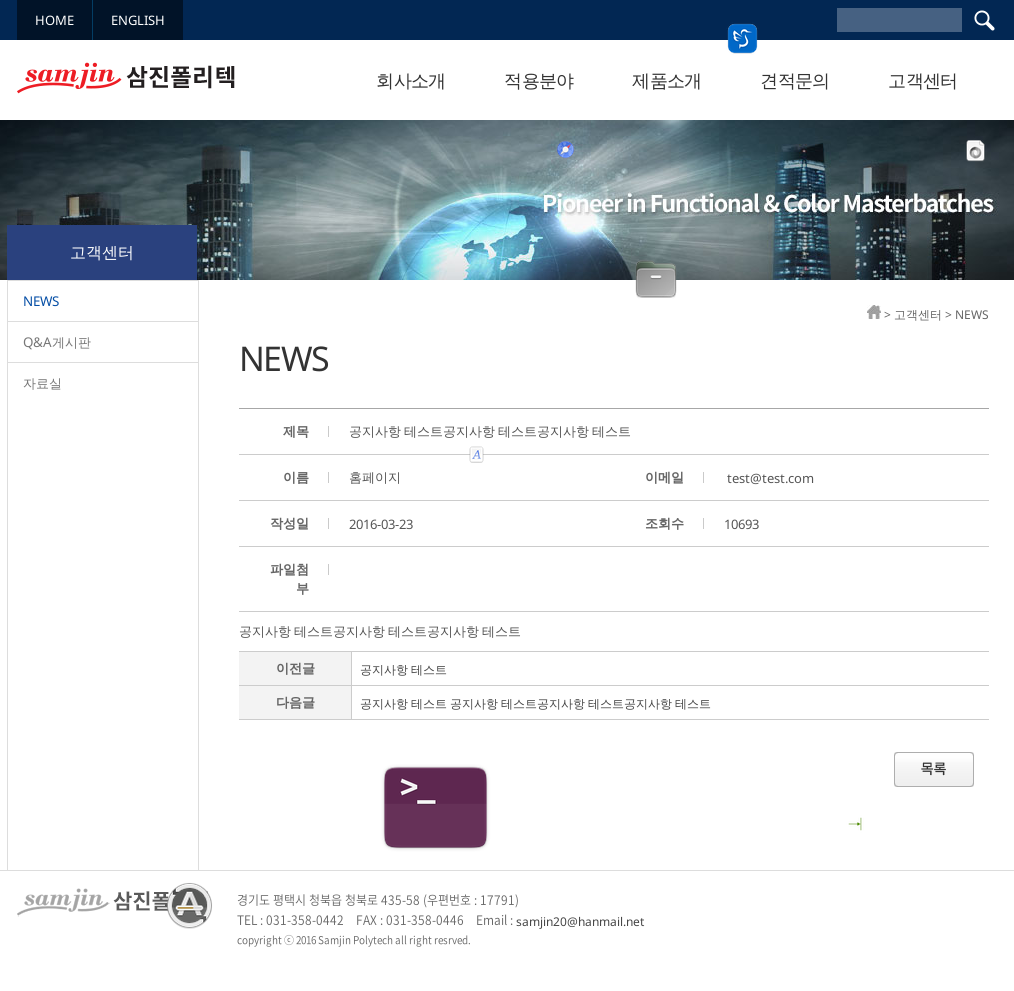  Describe the element at coordinates (975, 150) in the screenshot. I see `indicates a JSON file type` at that location.